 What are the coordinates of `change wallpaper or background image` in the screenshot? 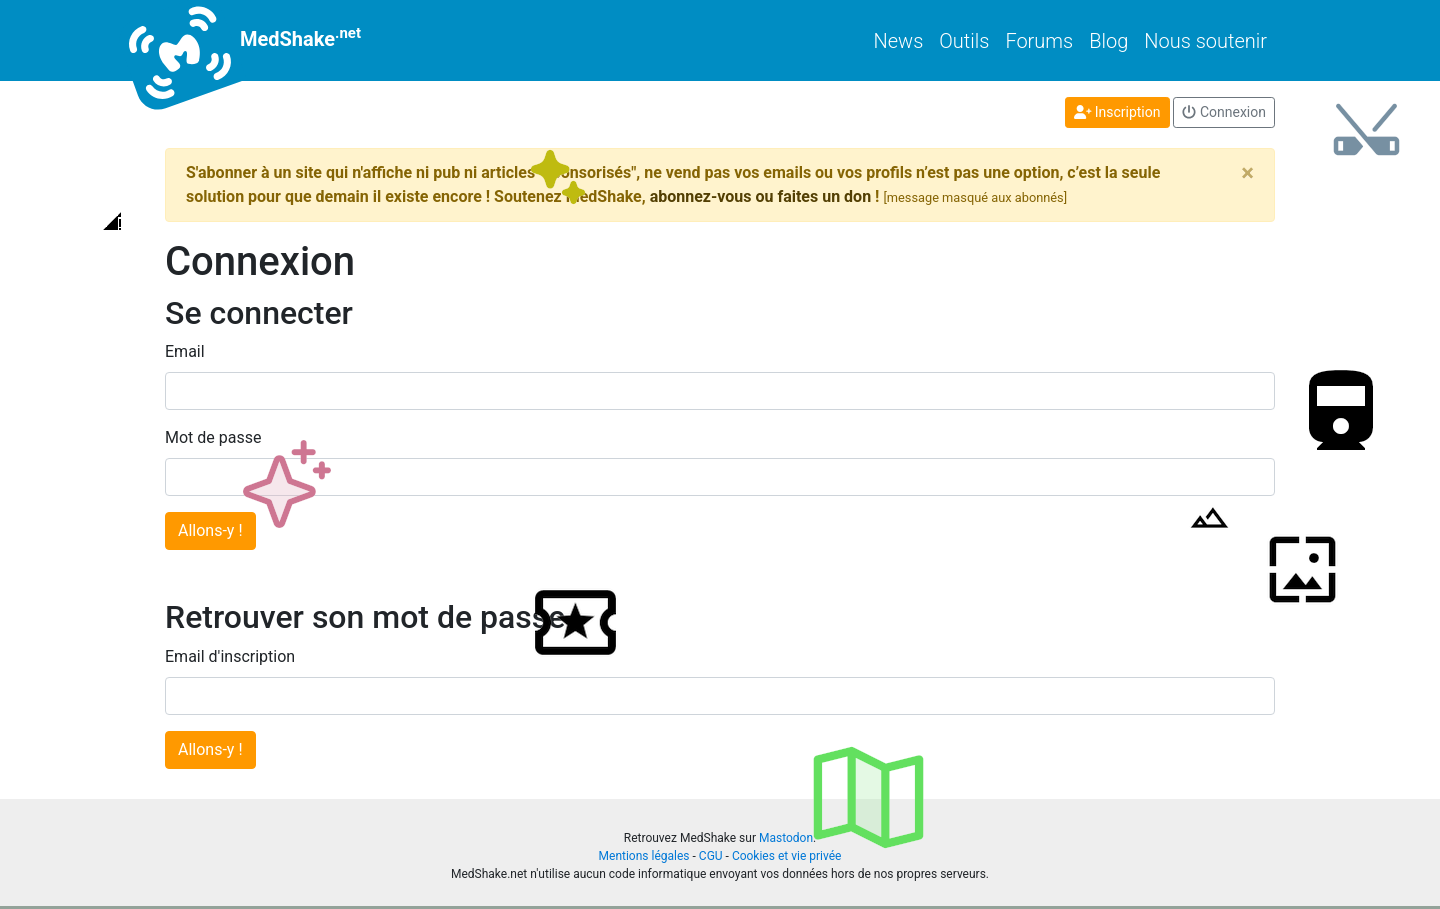 It's located at (1302, 569).